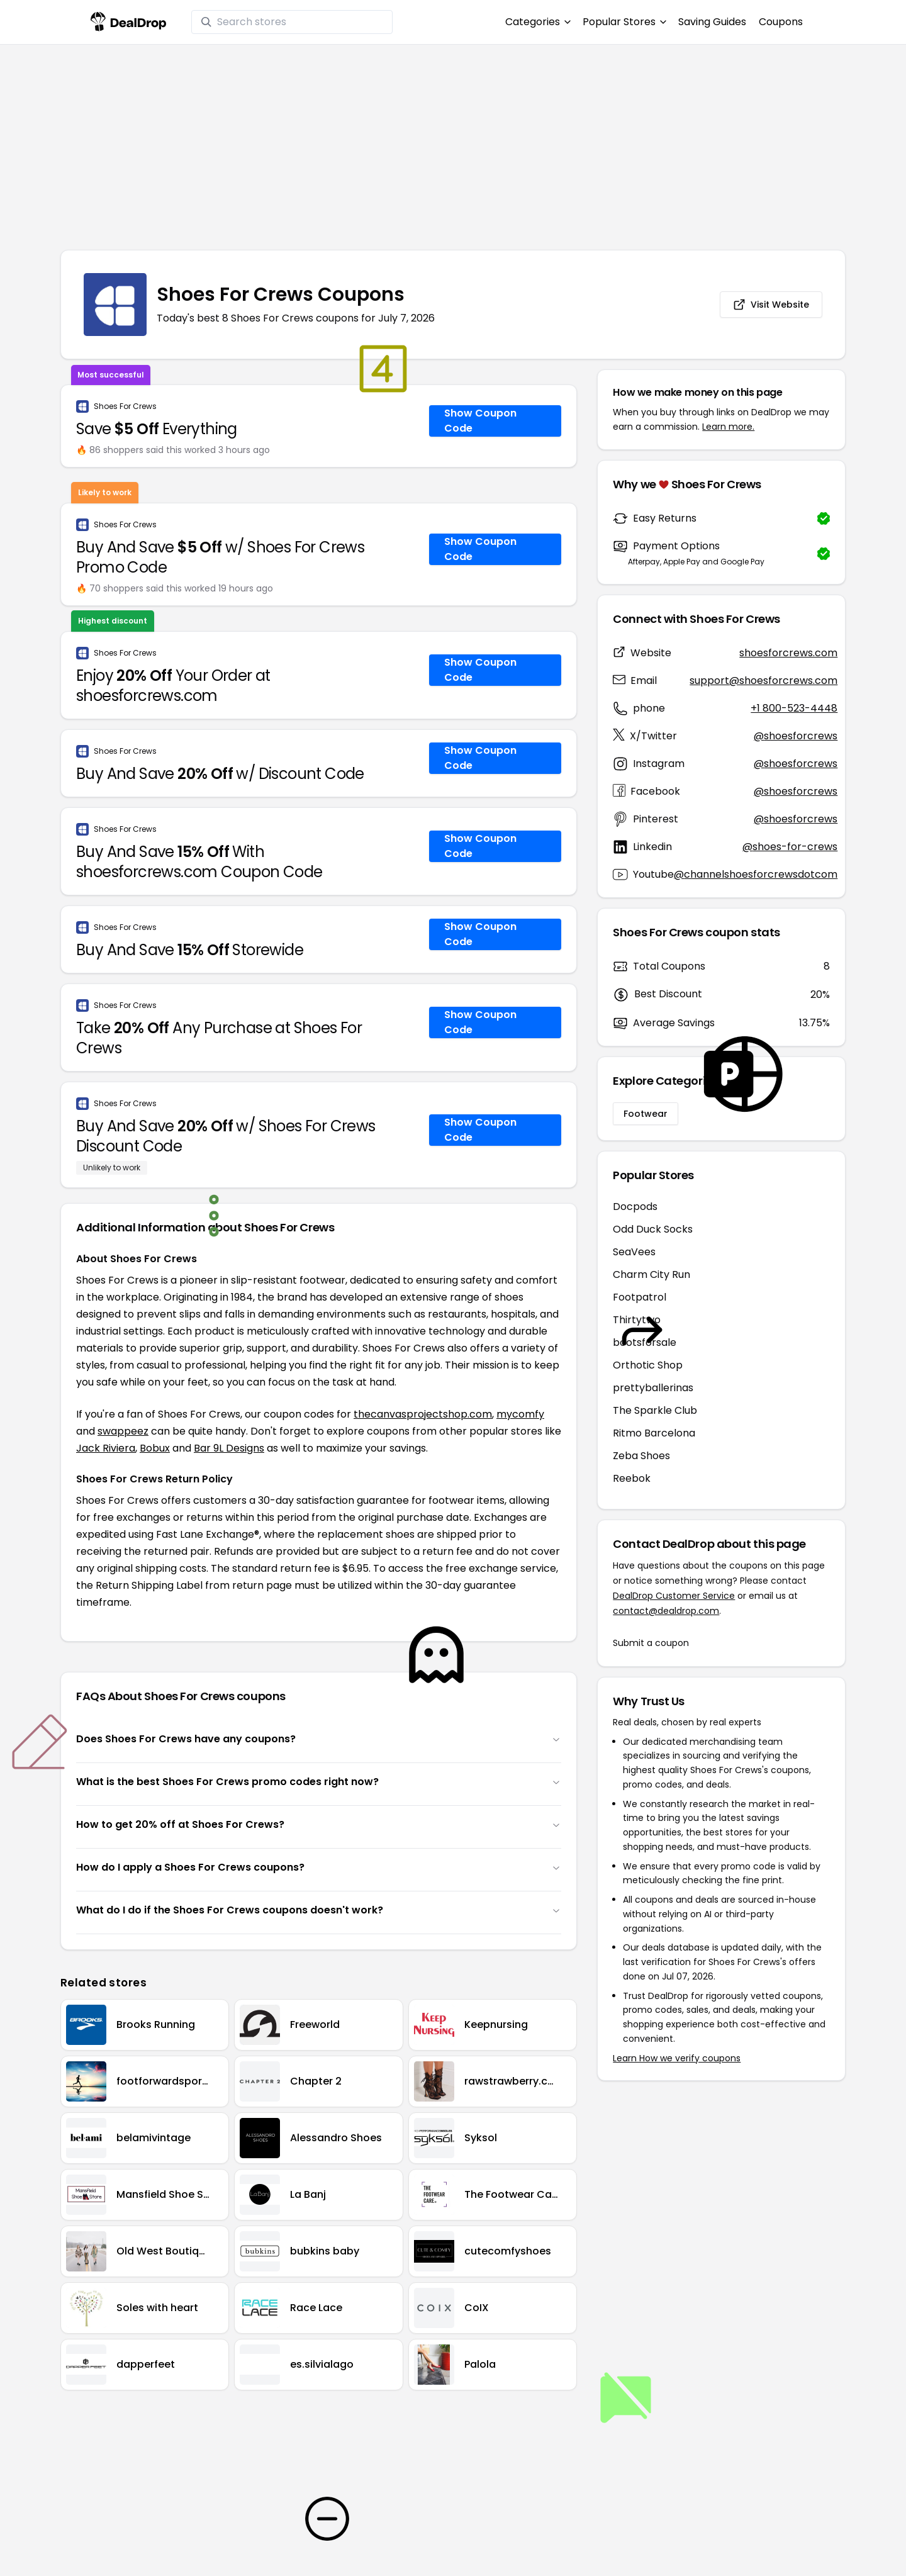  I want to click on forward a message or email, so click(642, 1330).